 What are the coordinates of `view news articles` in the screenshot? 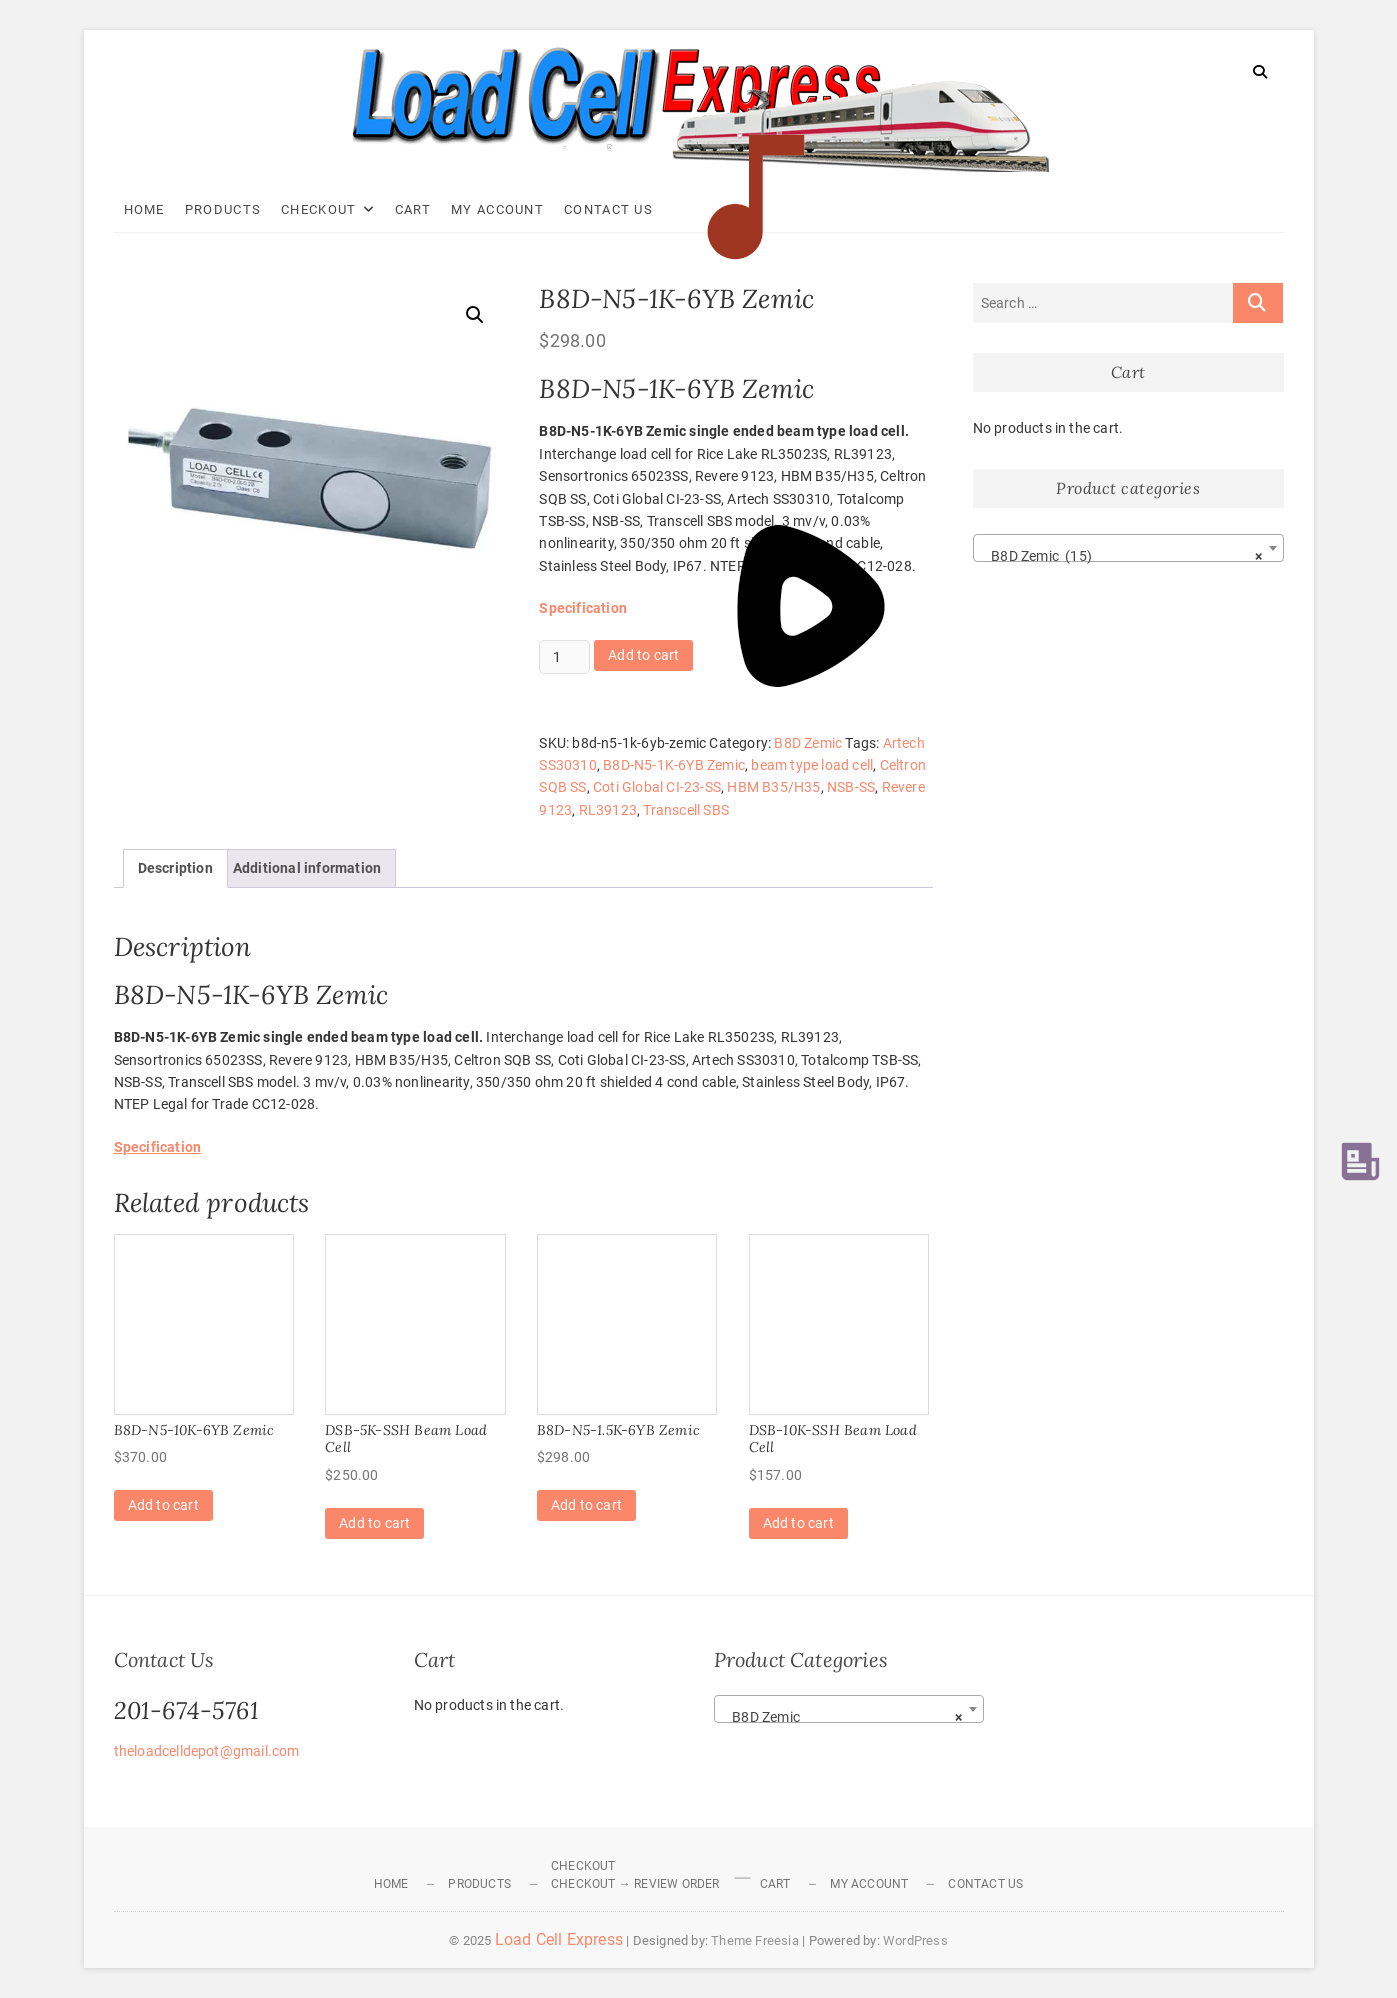 It's located at (1360, 1161).